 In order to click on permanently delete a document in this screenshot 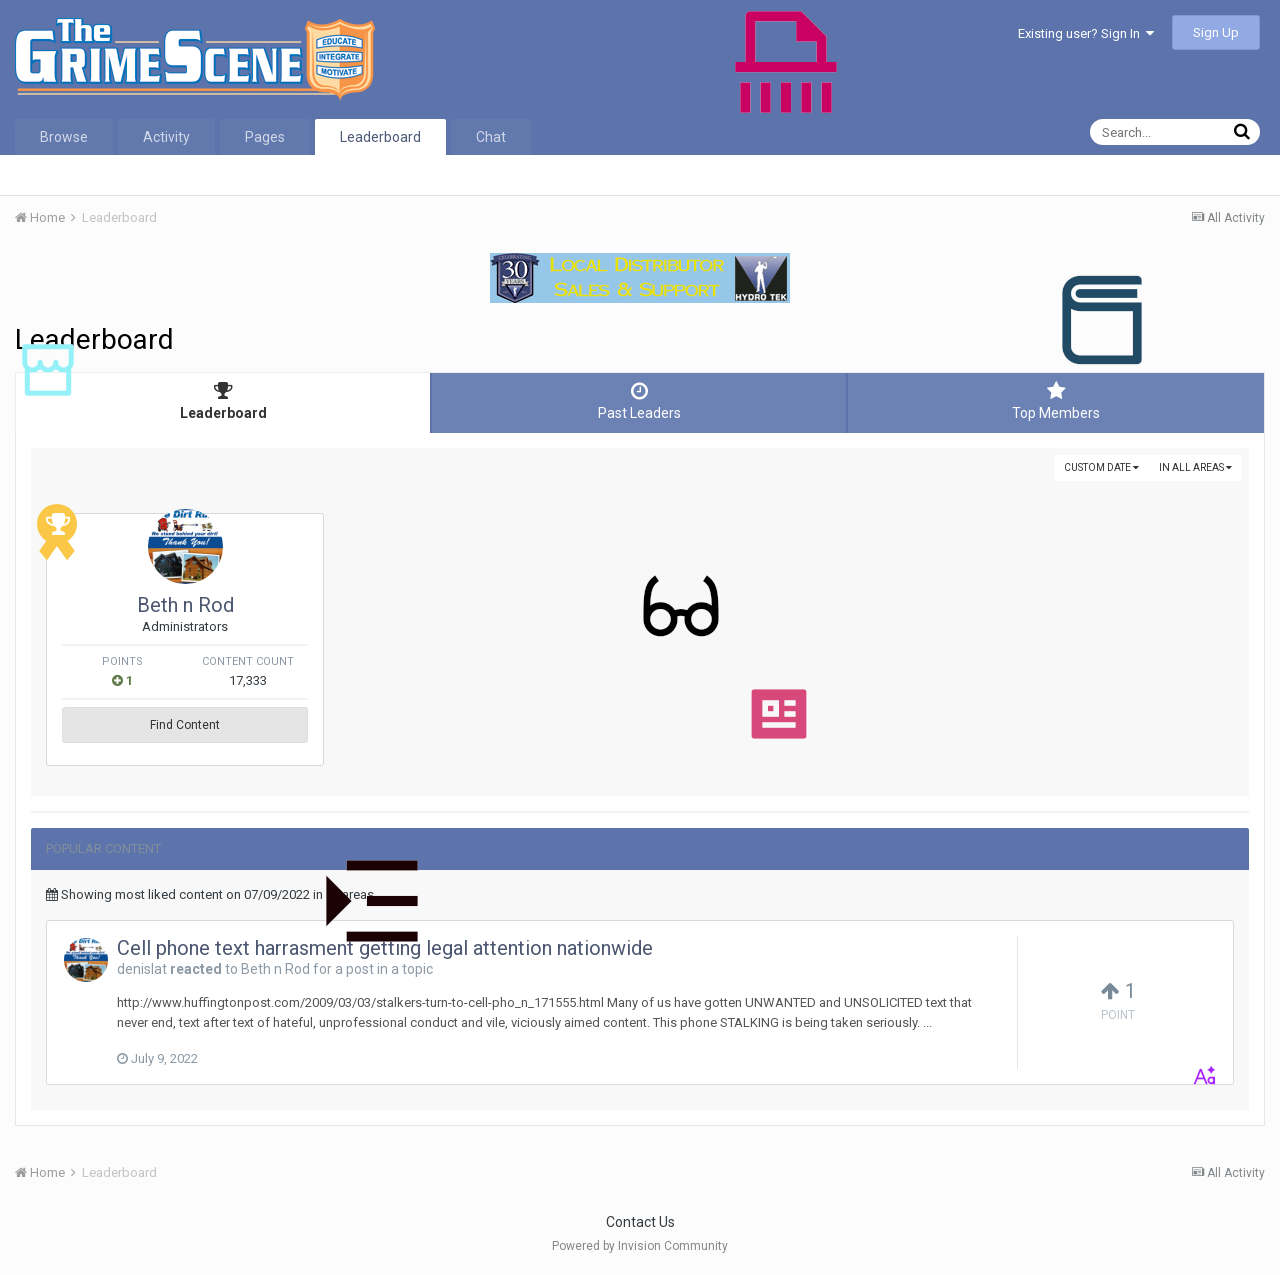, I will do `click(786, 62)`.